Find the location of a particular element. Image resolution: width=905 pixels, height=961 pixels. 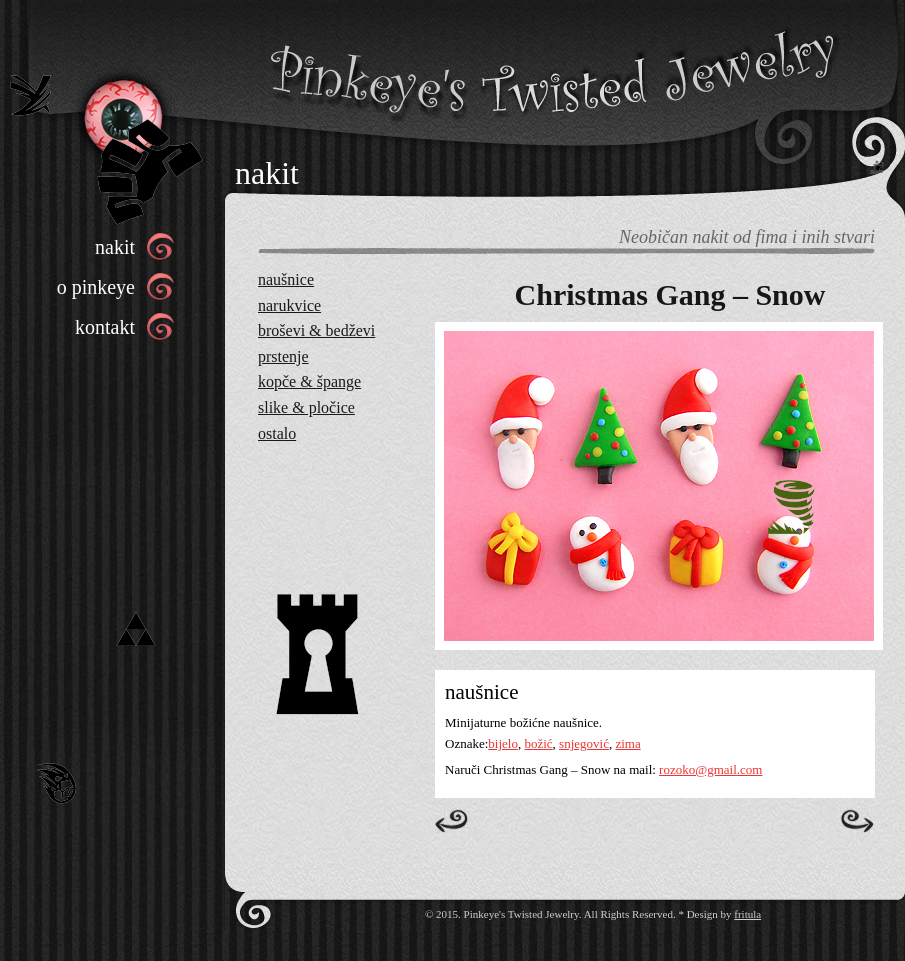

throw charcoal or debris item is located at coordinates (56, 783).